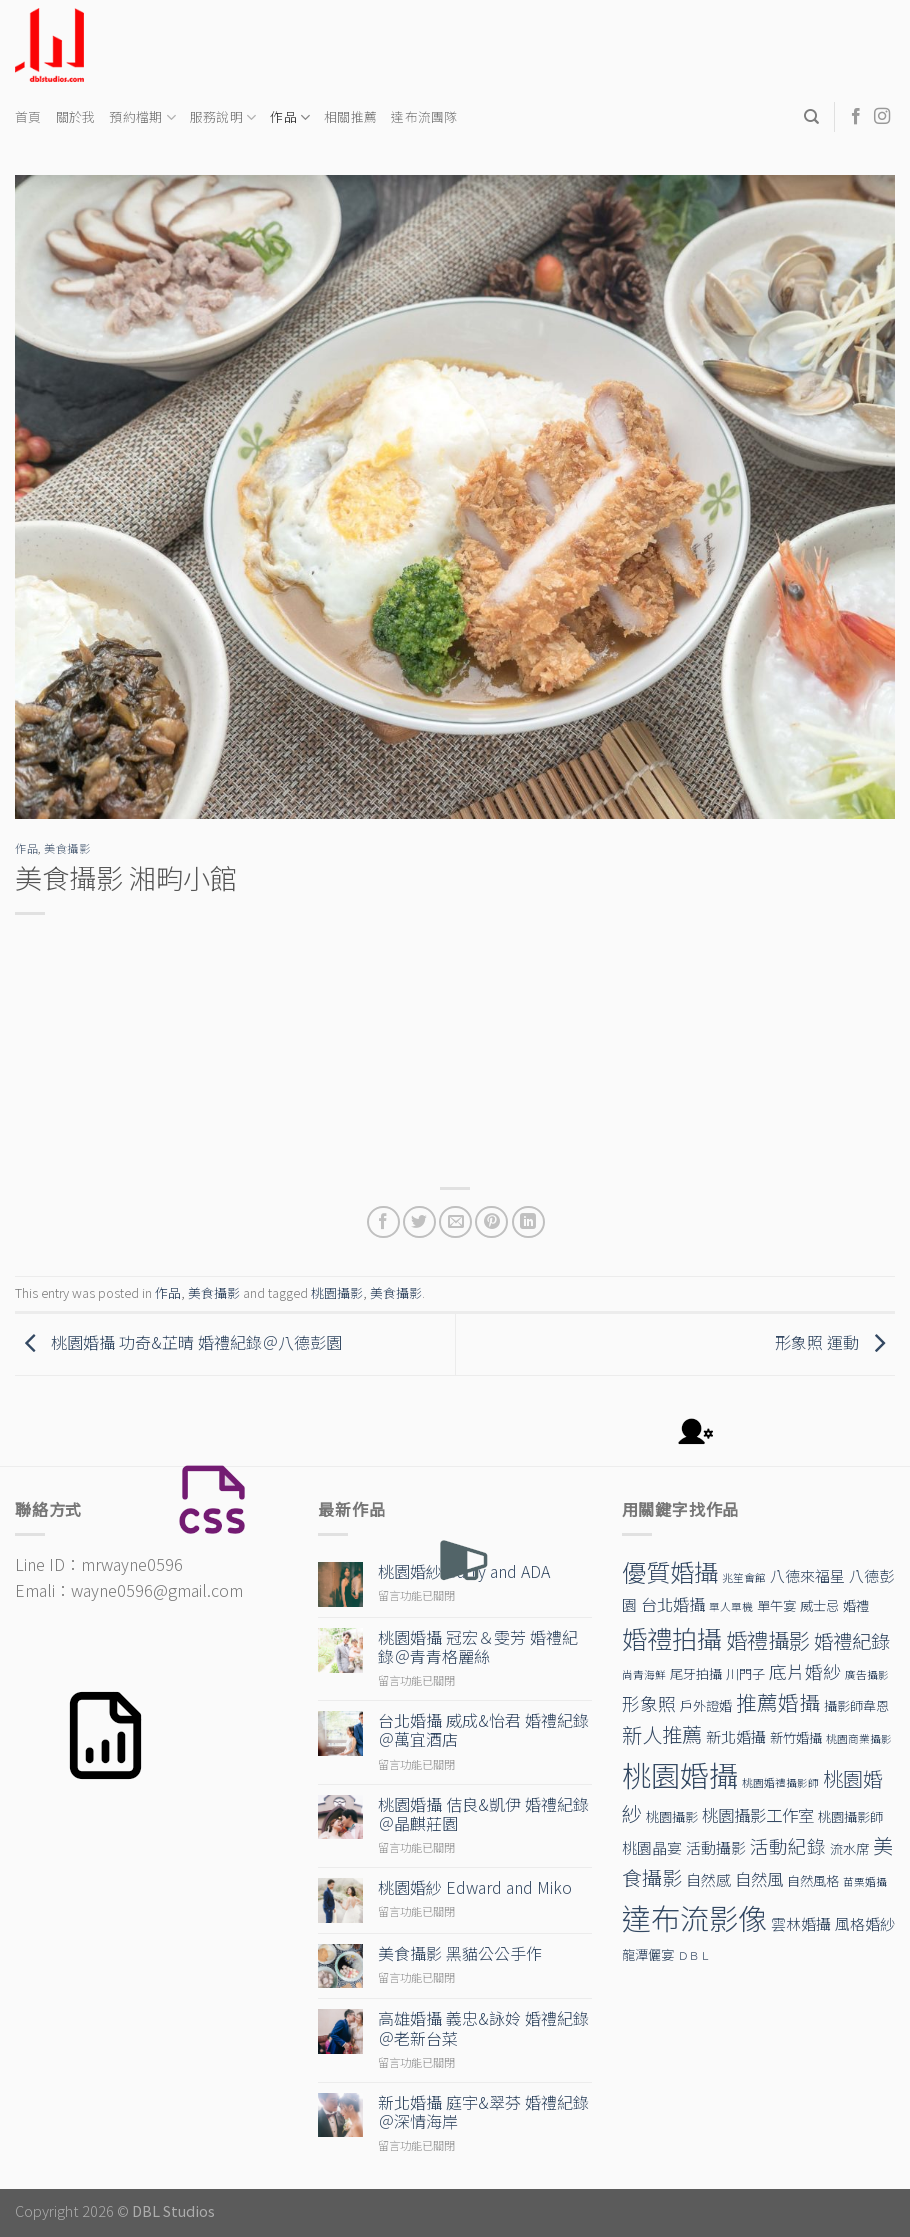 The height and width of the screenshot is (2237, 910). I want to click on access user settings or preferences, so click(694, 1432).